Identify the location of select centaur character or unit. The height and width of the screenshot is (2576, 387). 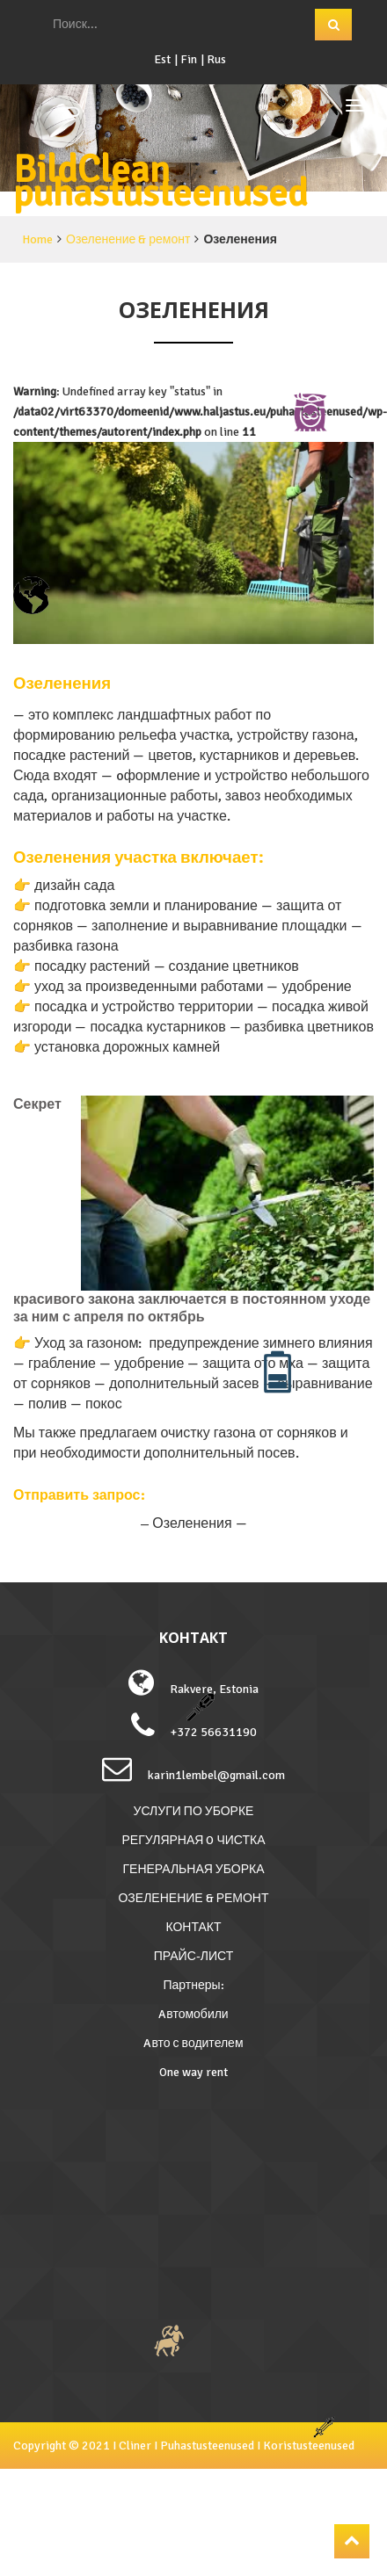
(169, 2341).